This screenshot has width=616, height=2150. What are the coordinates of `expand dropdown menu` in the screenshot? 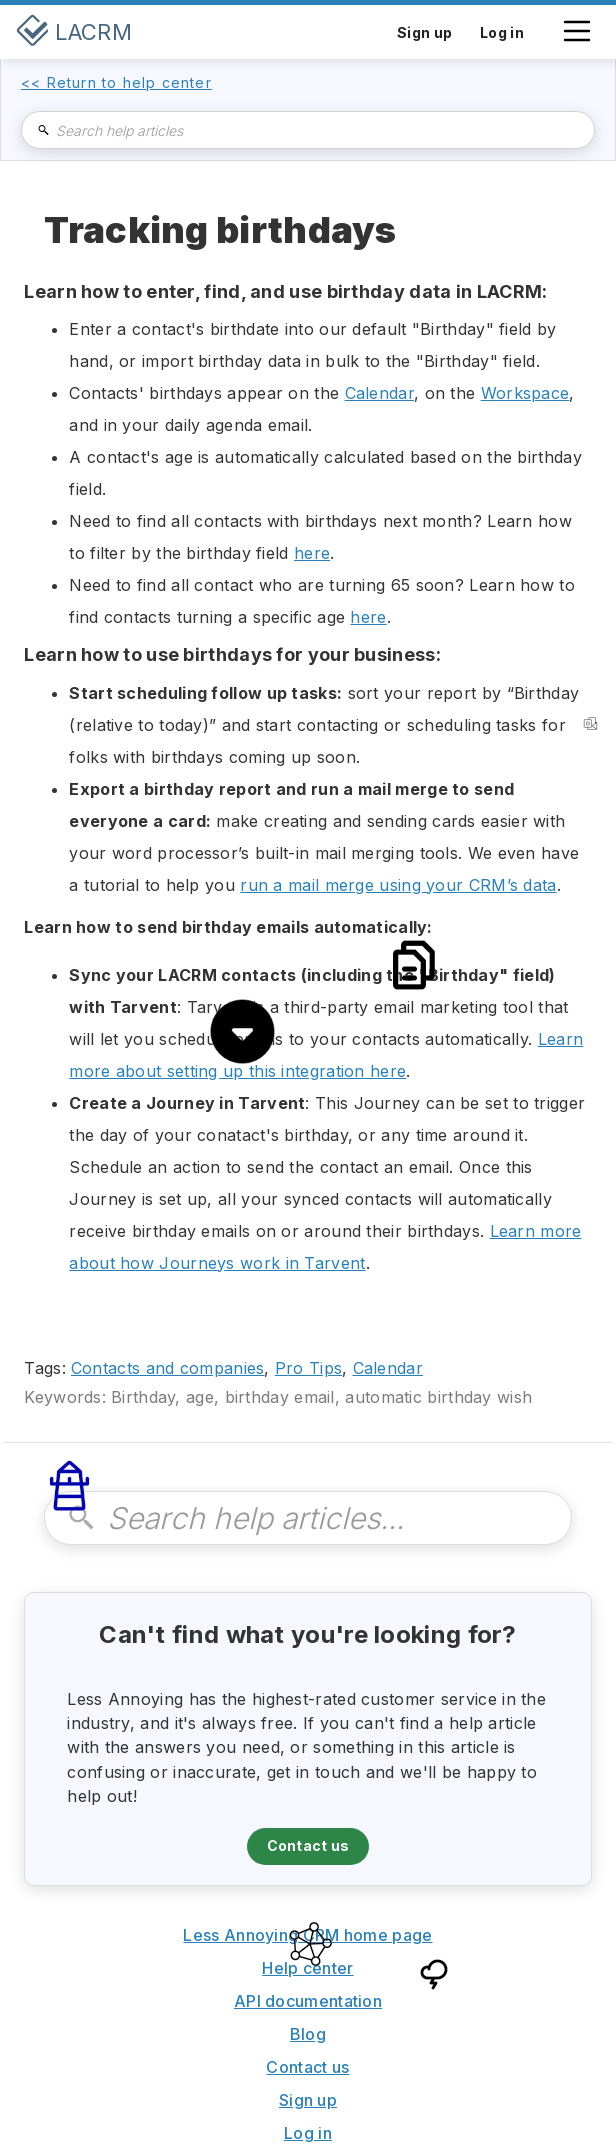 It's located at (242, 1031).